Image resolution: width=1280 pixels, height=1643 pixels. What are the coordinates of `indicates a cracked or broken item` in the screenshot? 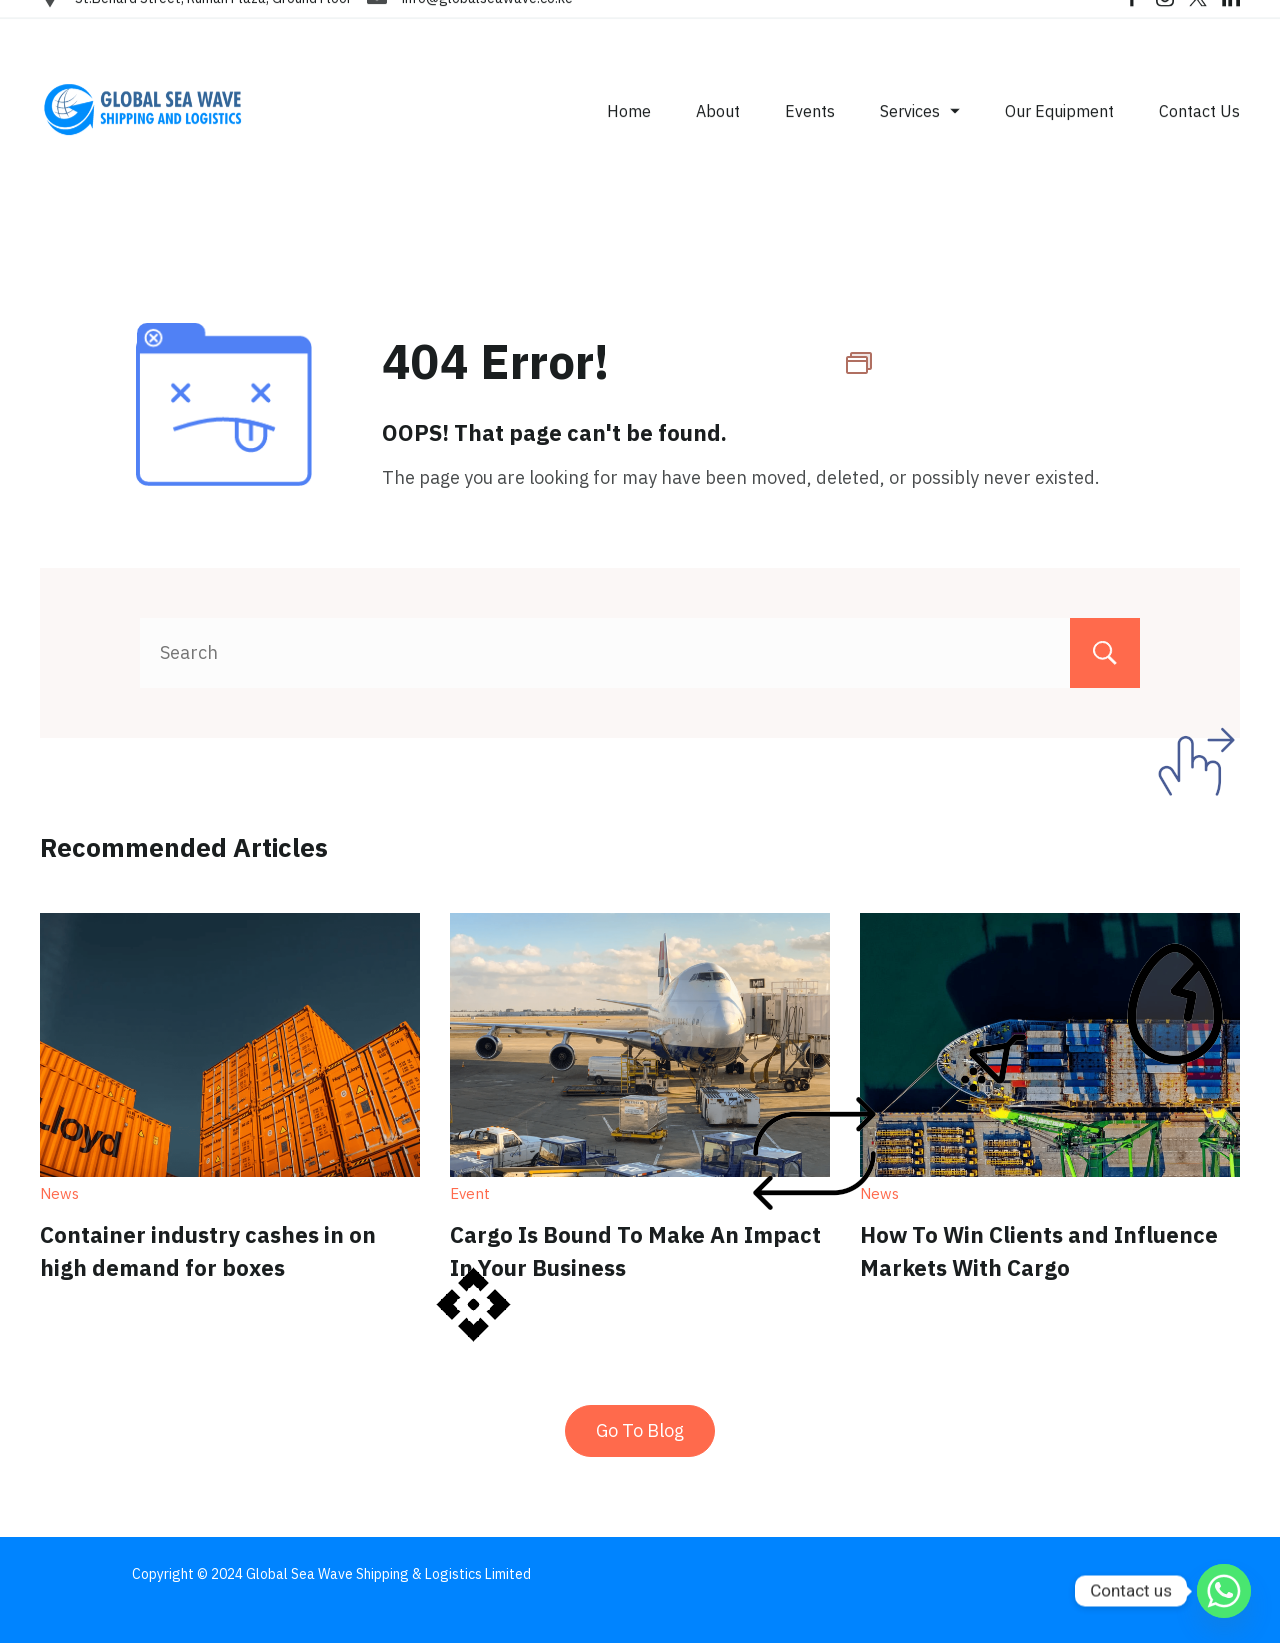 It's located at (1175, 1004).